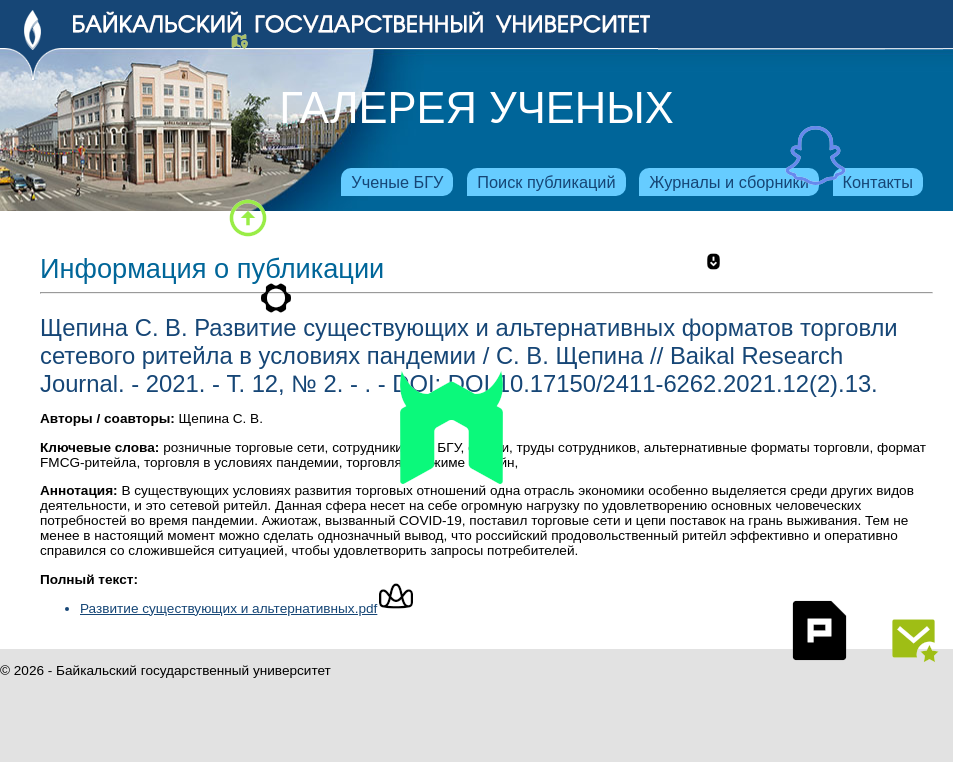 This screenshot has height=762, width=953. What do you see at coordinates (819, 630) in the screenshot?
I see `open a PowerPoint presentation file` at bounding box center [819, 630].